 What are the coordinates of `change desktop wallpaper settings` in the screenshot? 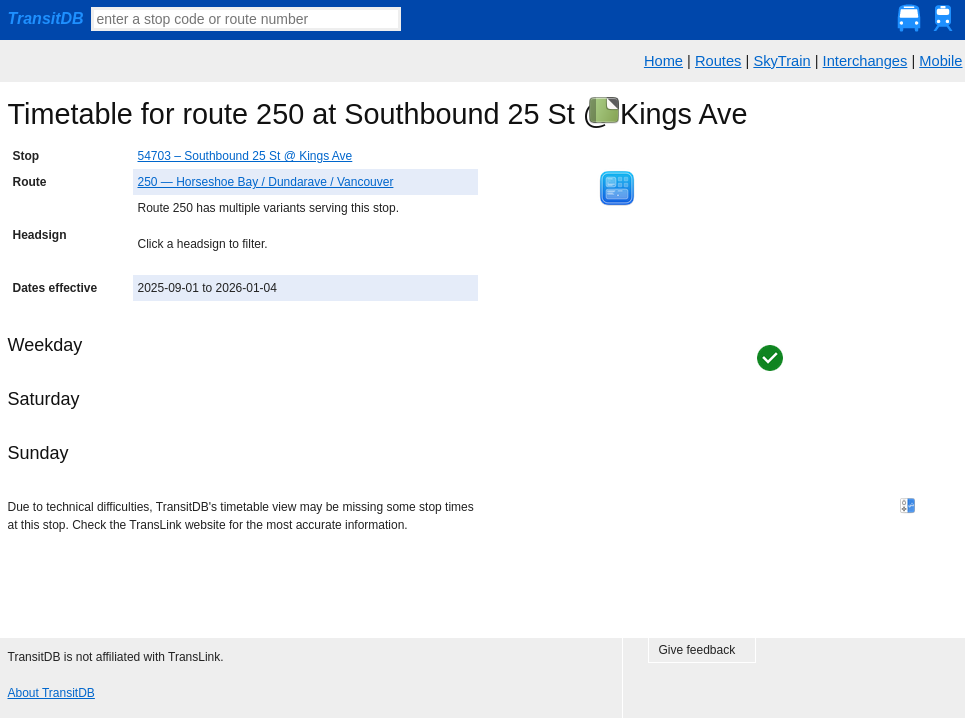 It's located at (604, 110).